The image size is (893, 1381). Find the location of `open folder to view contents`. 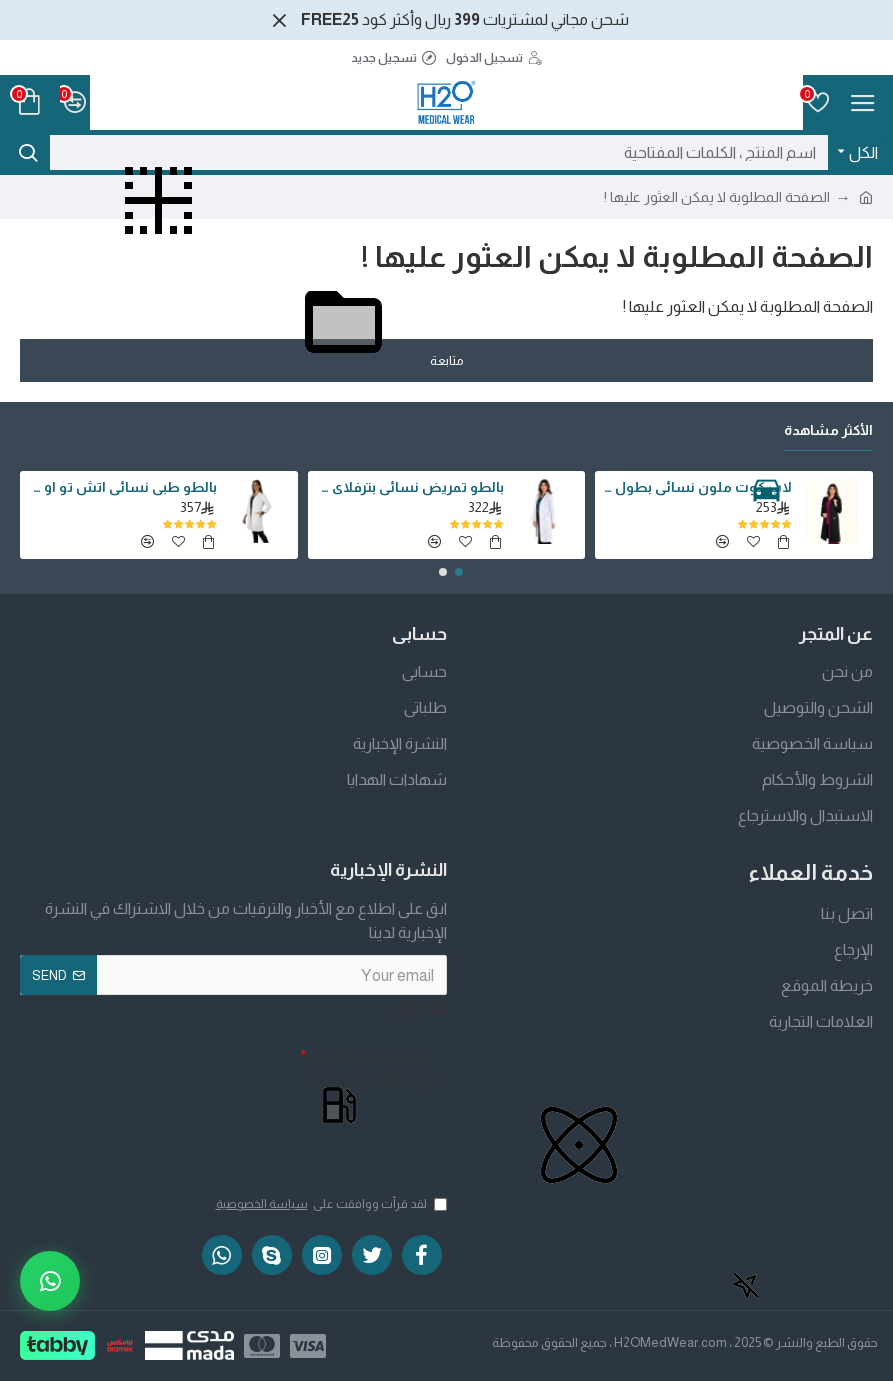

open folder to view contents is located at coordinates (343, 321).